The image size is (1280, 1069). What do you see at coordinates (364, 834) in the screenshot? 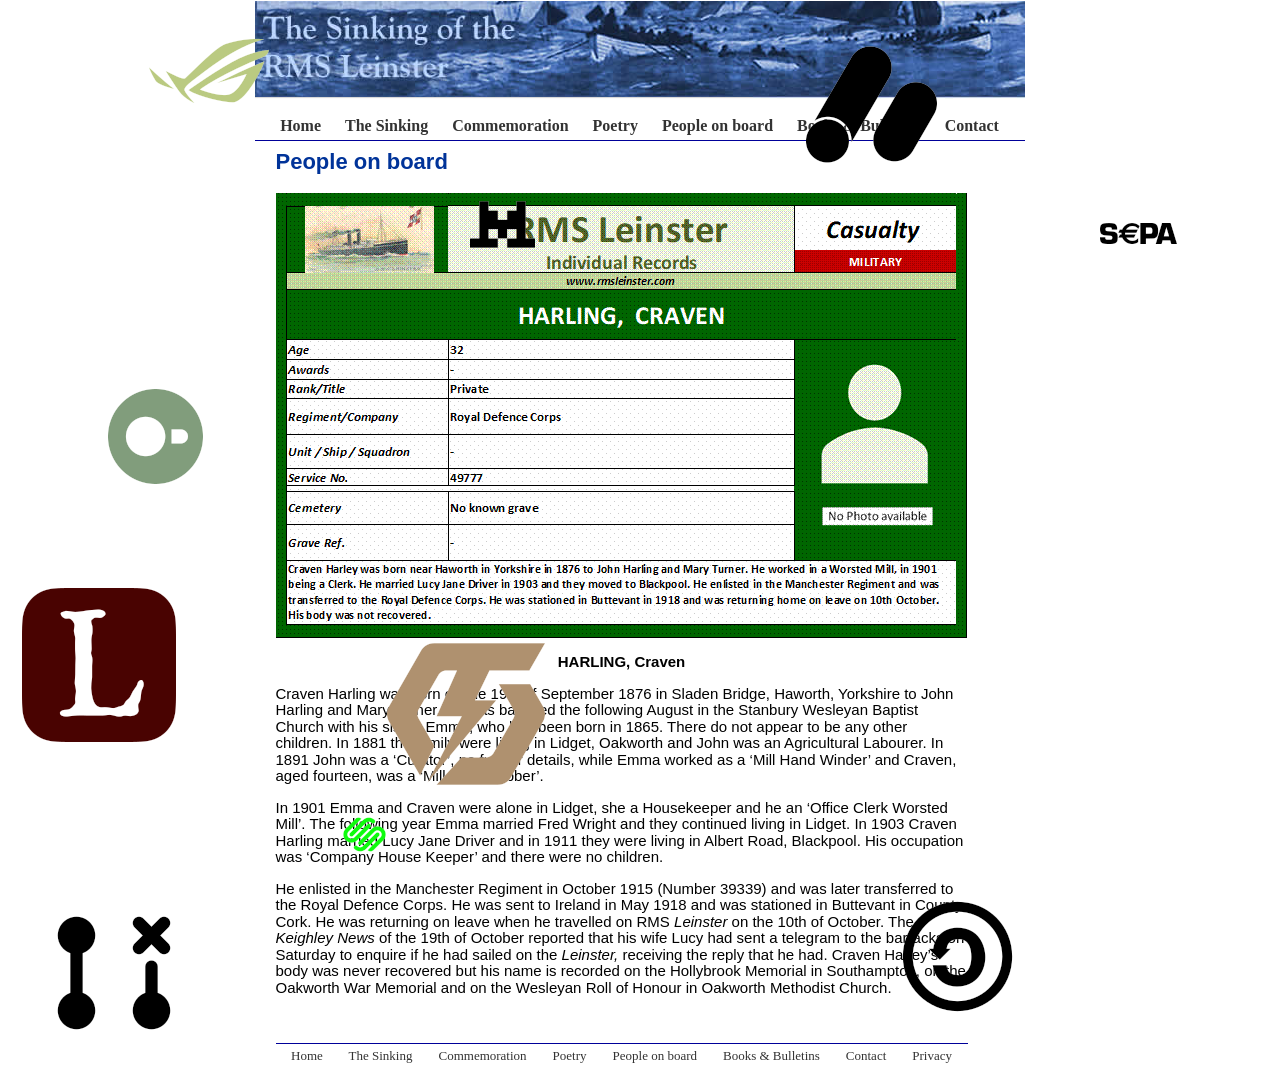
I see `squarespace logo` at bounding box center [364, 834].